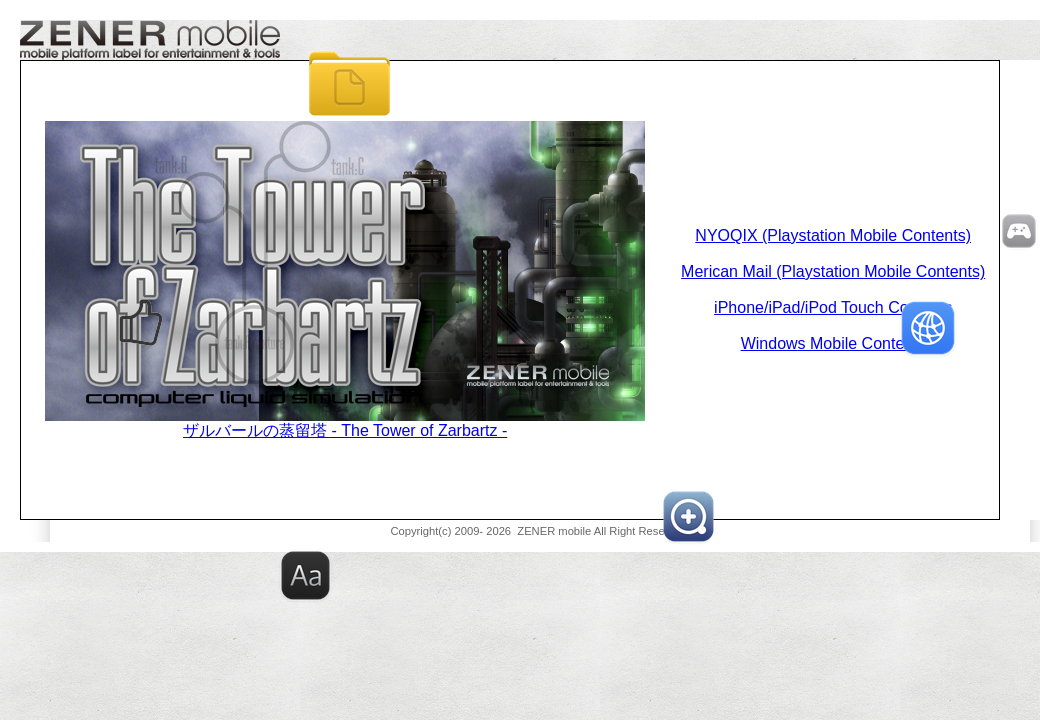 This screenshot has height=720, width=1040. What do you see at coordinates (305, 575) in the screenshot?
I see `open font management settings` at bounding box center [305, 575].